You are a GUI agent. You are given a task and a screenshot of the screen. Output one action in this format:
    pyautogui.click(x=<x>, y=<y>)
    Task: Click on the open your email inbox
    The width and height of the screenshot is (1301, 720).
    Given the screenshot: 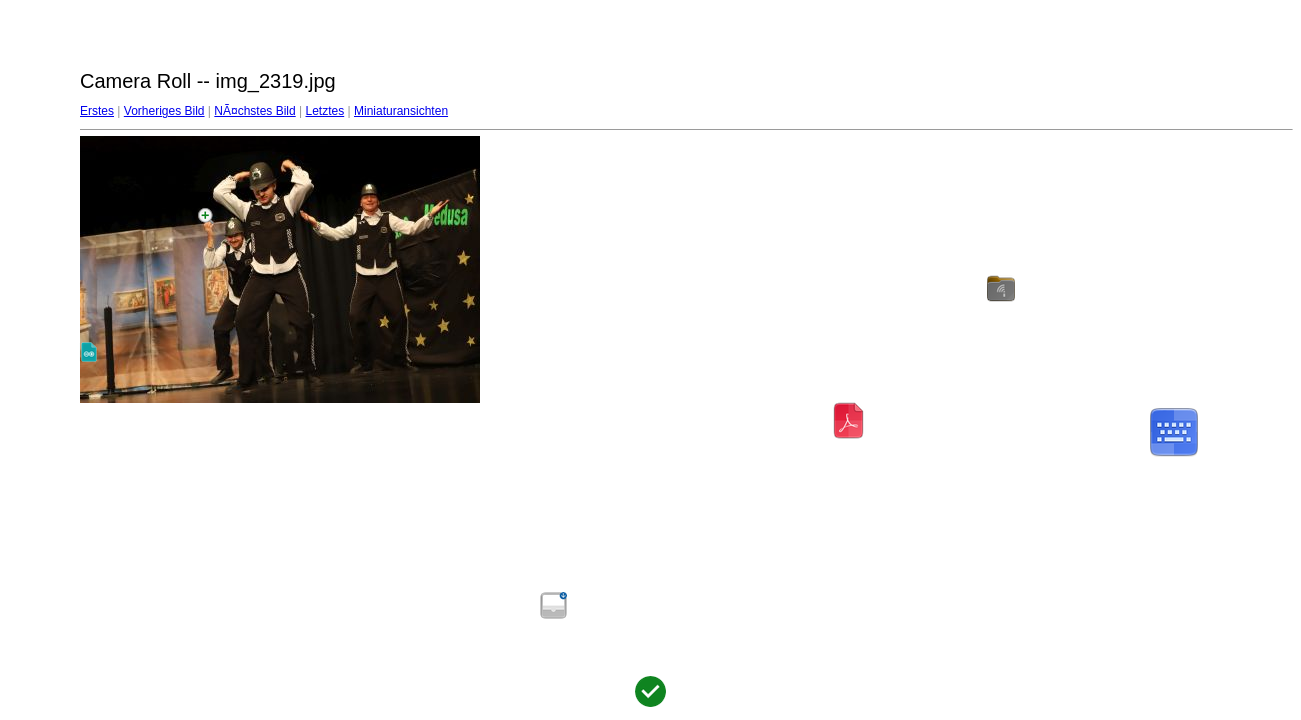 What is the action you would take?
    pyautogui.click(x=553, y=605)
    